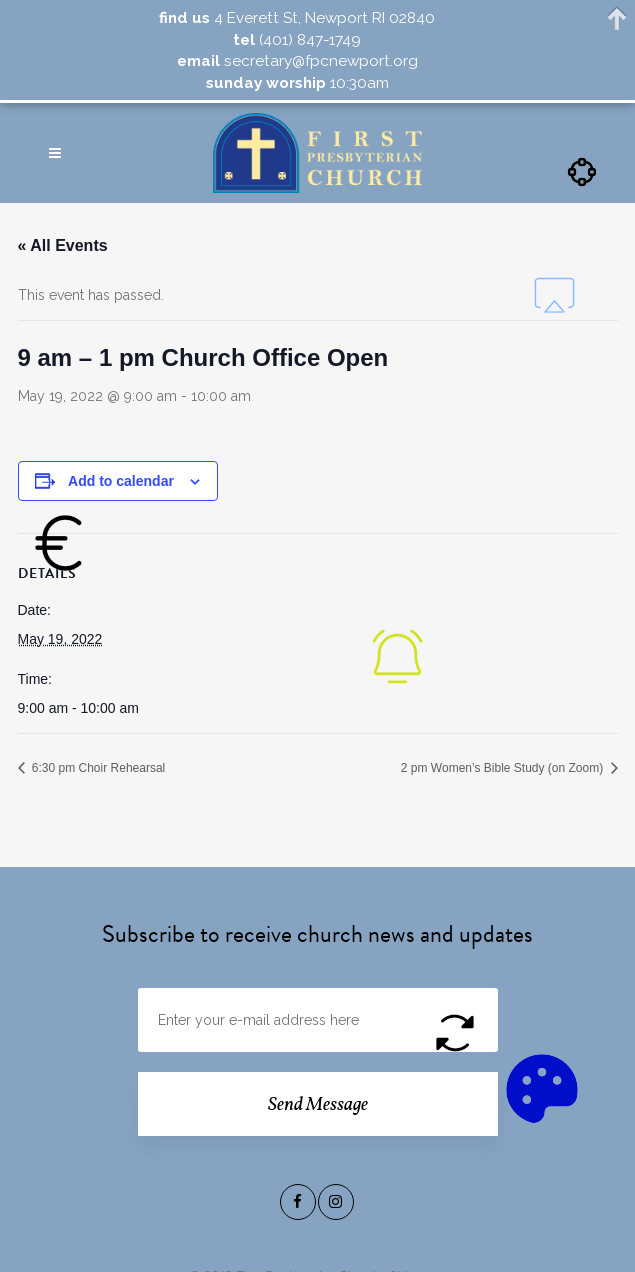 Image resolution: width=635 pixels, height=1272 pixels. Describe the element at coordinates (397, 657) in the screenshot. I see `new notification alert` at that location.